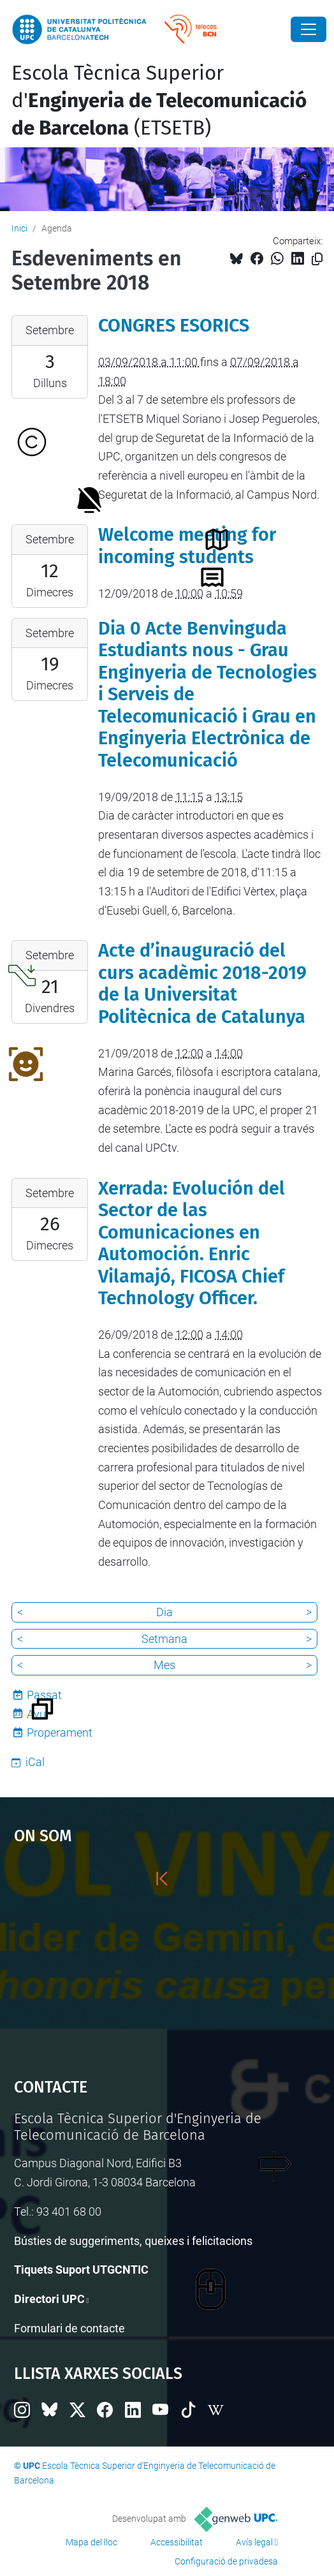 The image size is (334, 2576). I want to click on mute notifications, so click(89, 500).